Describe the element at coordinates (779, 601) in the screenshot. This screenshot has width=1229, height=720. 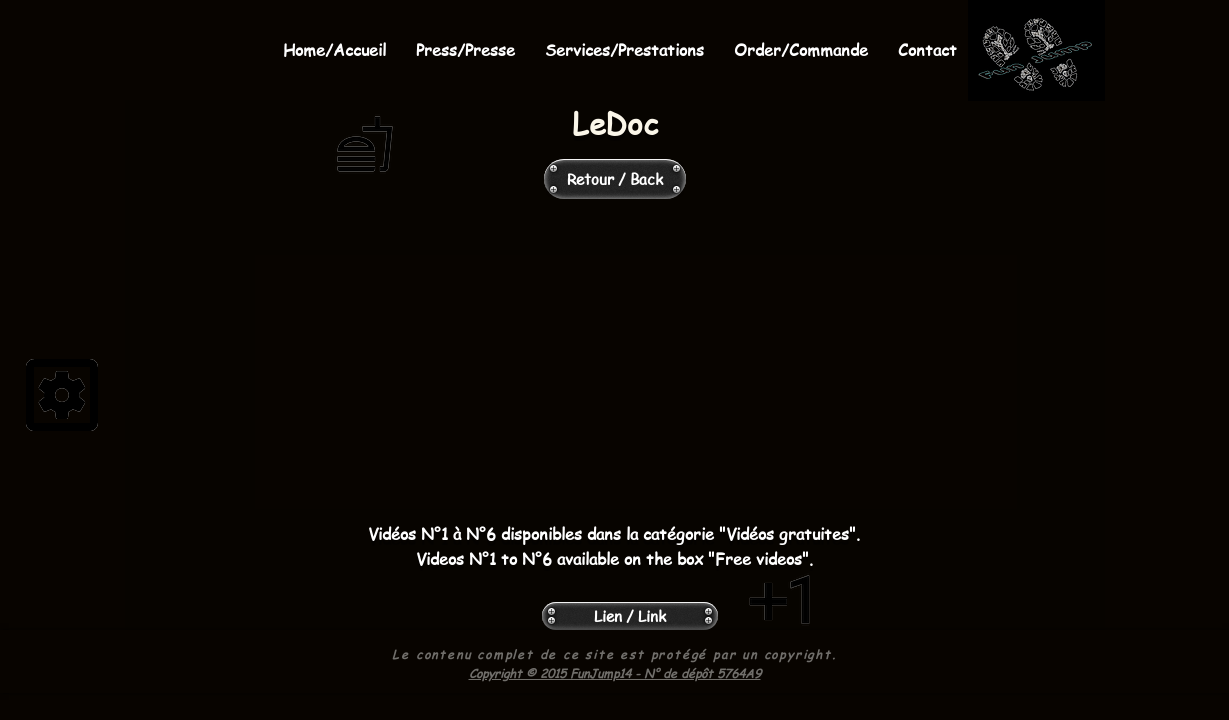
I see `increase exposure by one stop` at that location.